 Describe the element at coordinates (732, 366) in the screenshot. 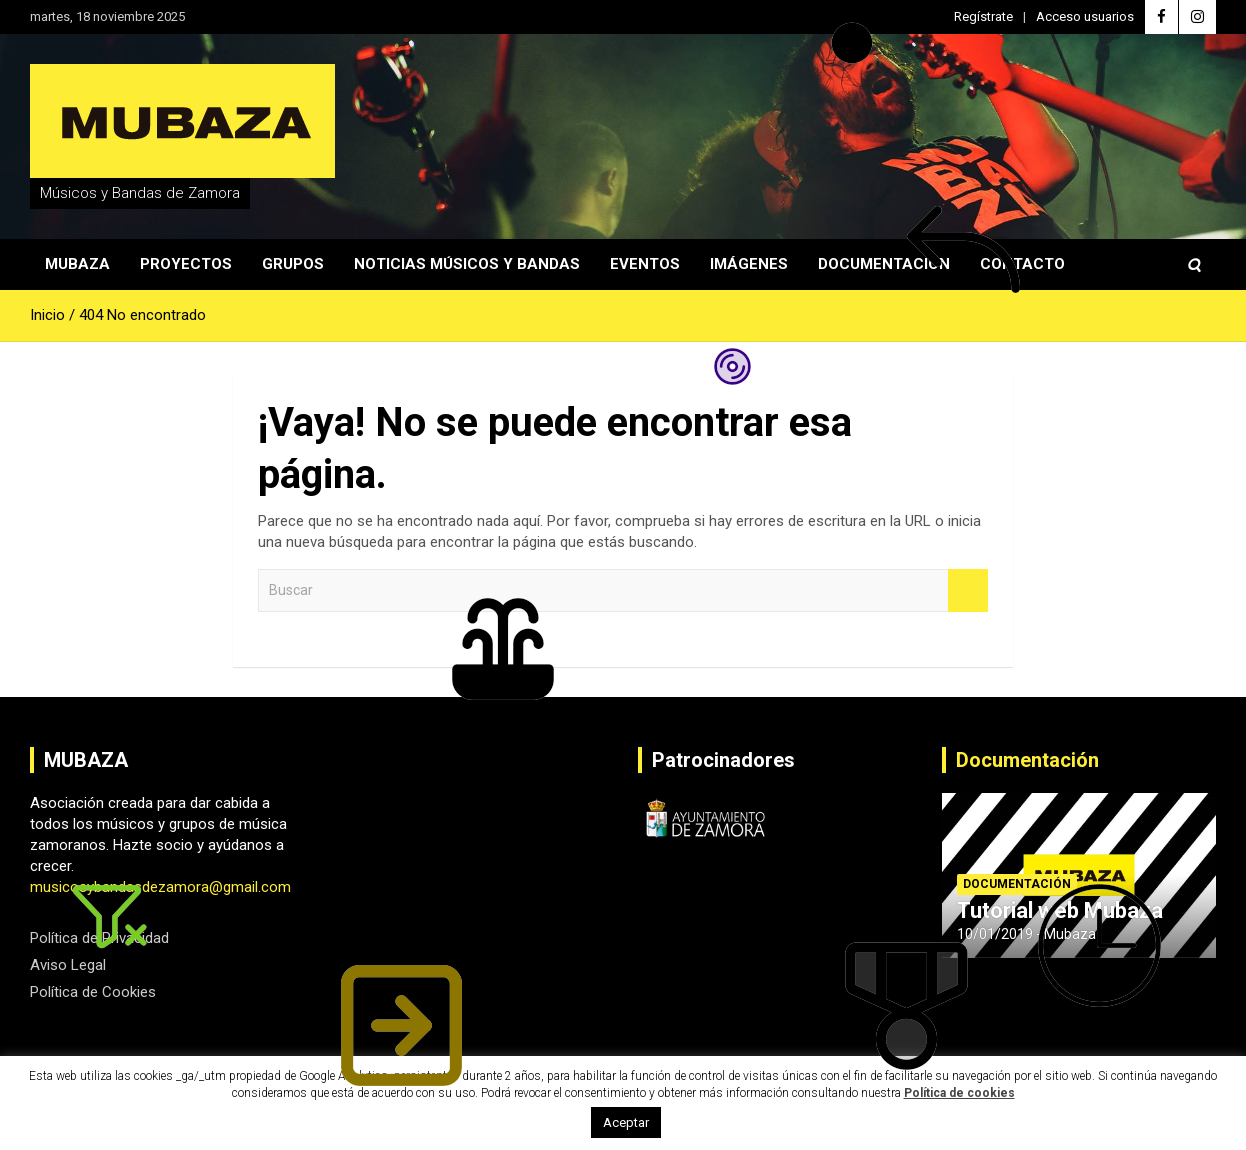

I see `access music or audio library` at that location.